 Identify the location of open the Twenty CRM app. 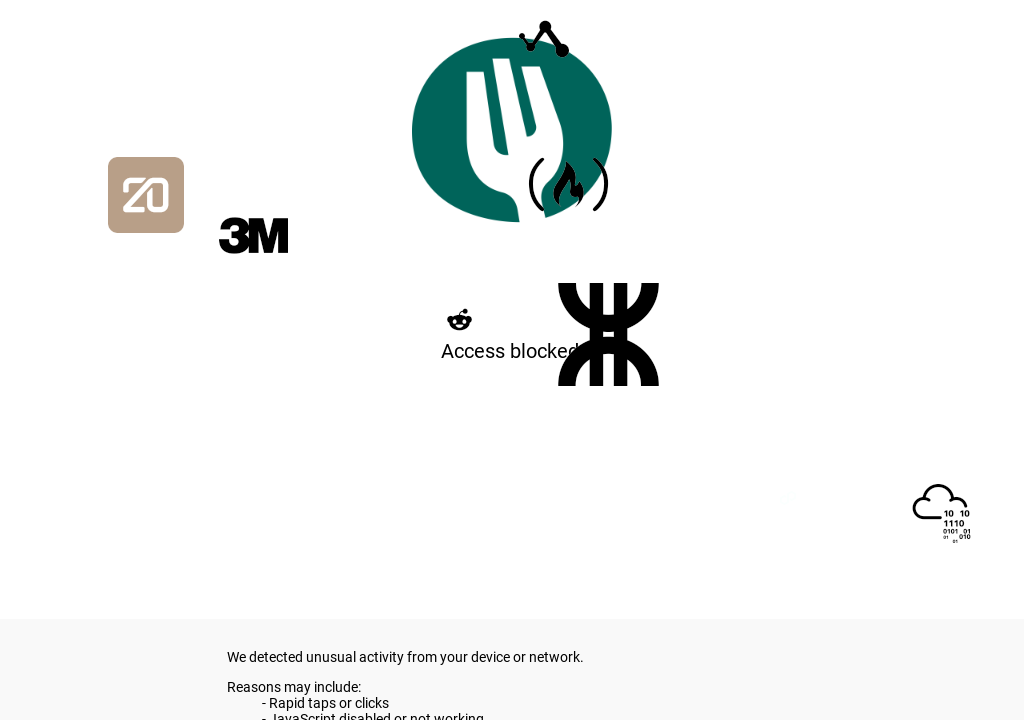
(146, 195).